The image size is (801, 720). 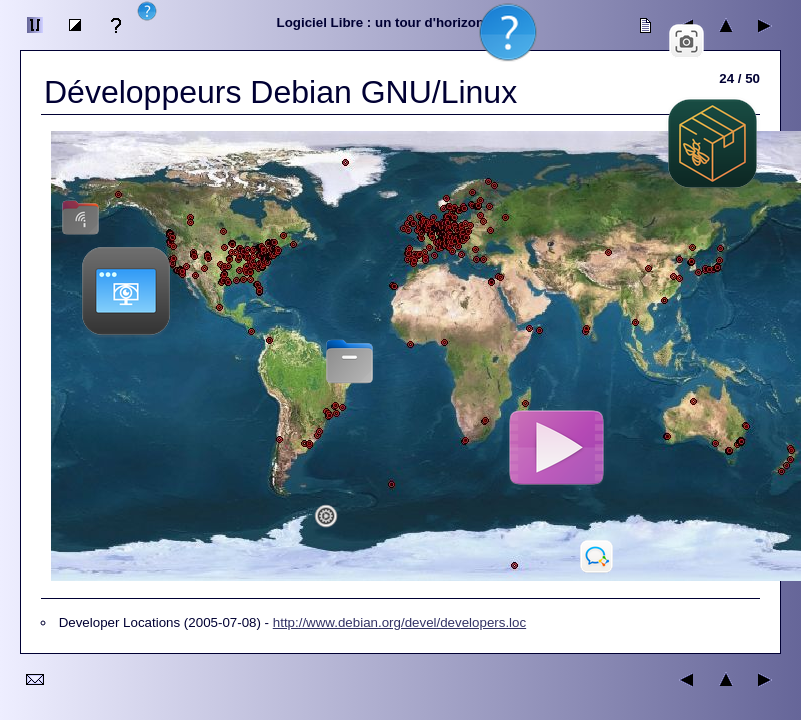 What do you see at coordinates (126, 291) in the screenshot?
I see `open remote desktop or screen sharing preferences` at bounding box center [126, 291].